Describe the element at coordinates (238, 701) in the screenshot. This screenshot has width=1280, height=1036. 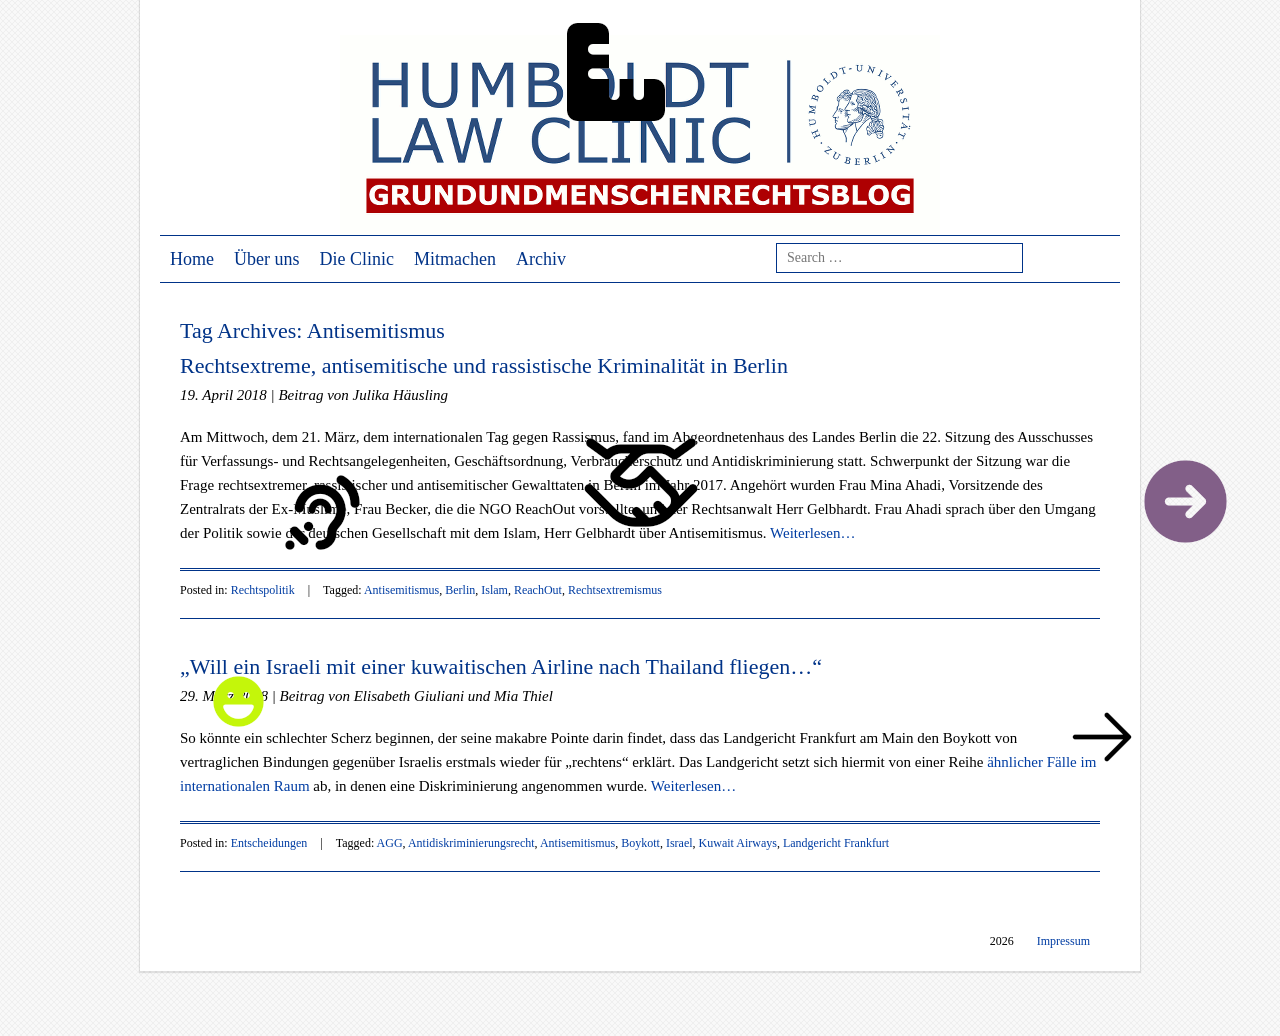
I see `react with a laugh emoji` at that location.